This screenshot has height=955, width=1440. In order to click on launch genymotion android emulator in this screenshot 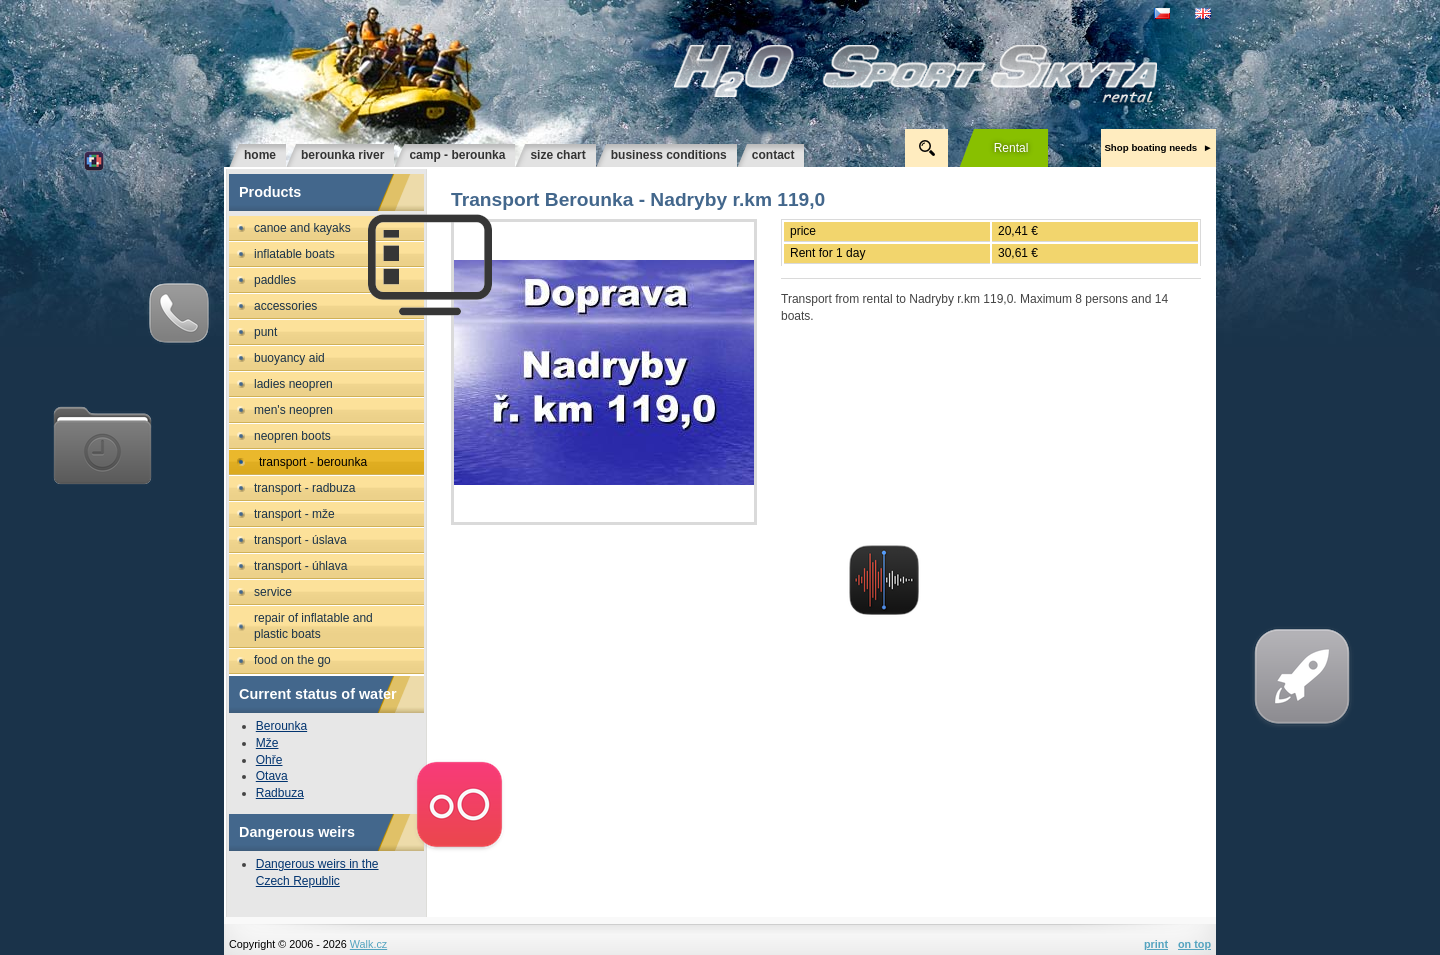, I will do `click(459, 804)`.